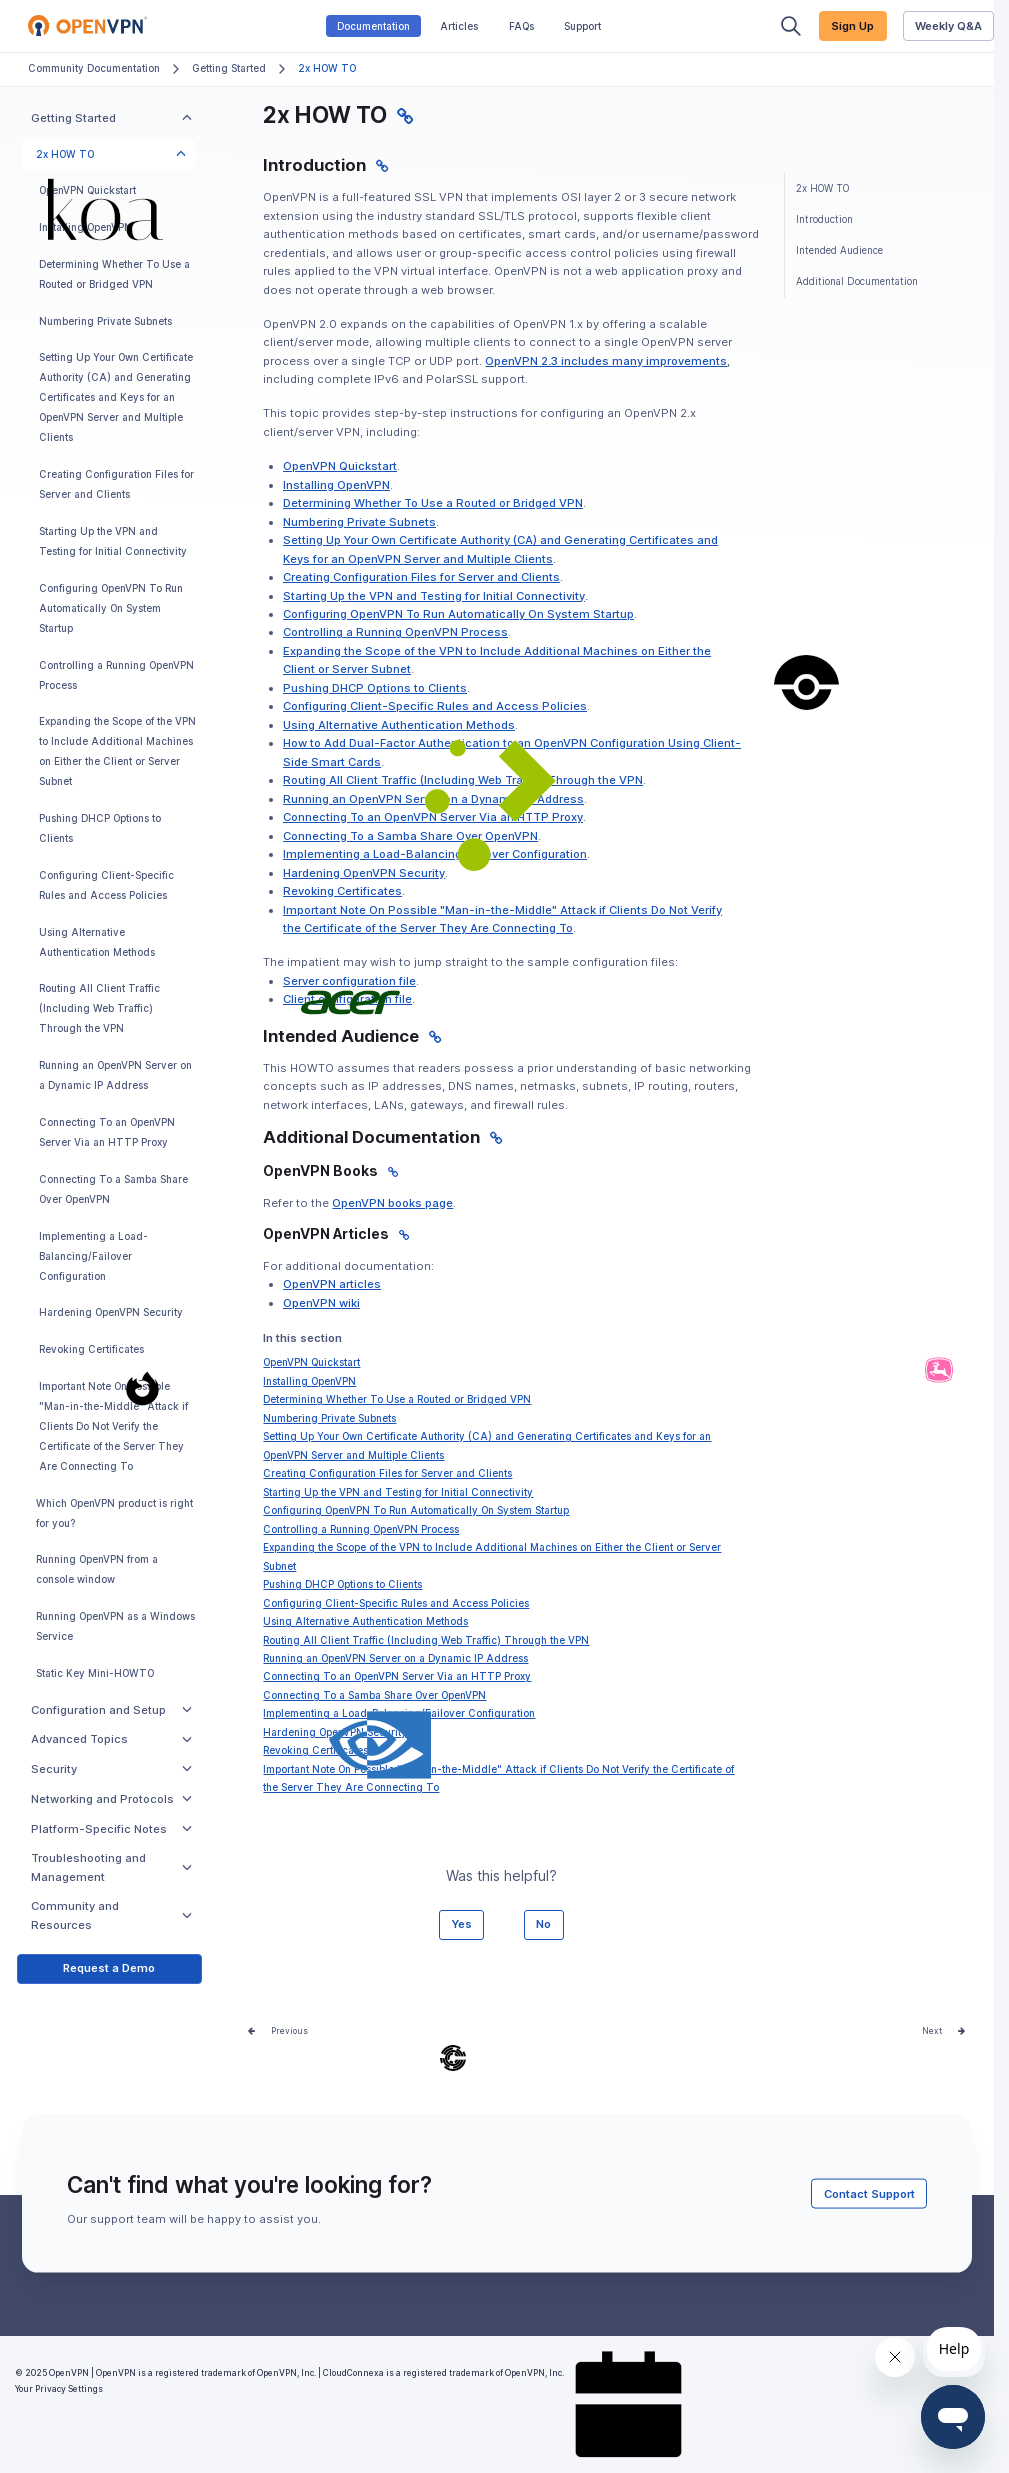  Describe the element at coordinates (350, 1002) in the screenshot. I see `acer brand logo` at that location.